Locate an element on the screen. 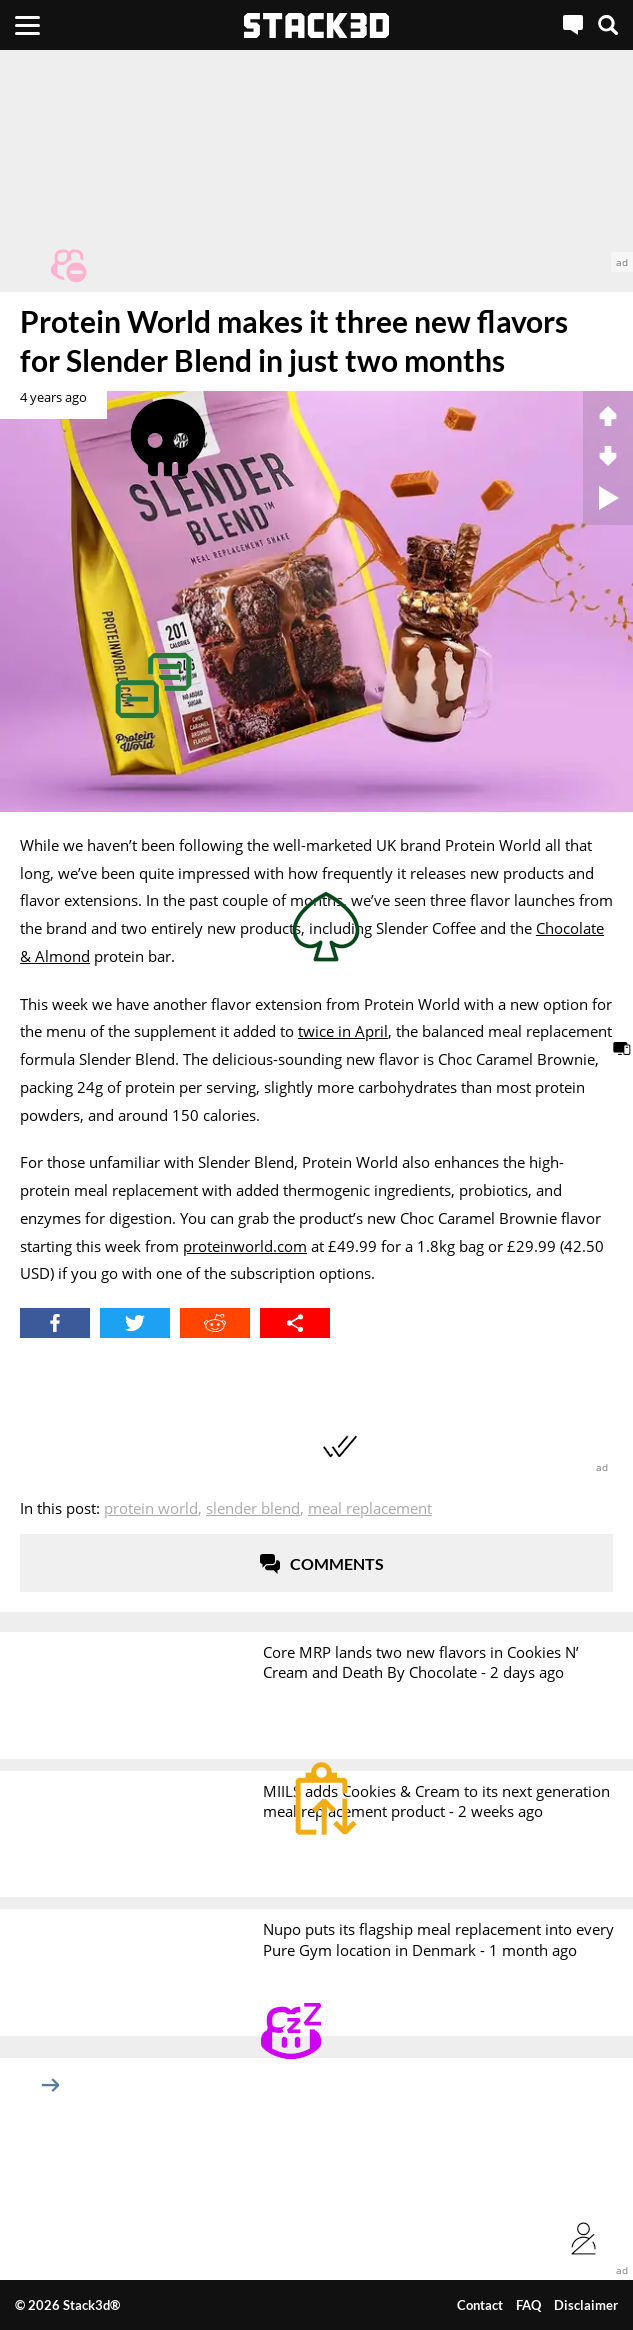 This screenshot has height=2330, width=633. github copilot is blocked or disabled is located at coordinates (69, 265).